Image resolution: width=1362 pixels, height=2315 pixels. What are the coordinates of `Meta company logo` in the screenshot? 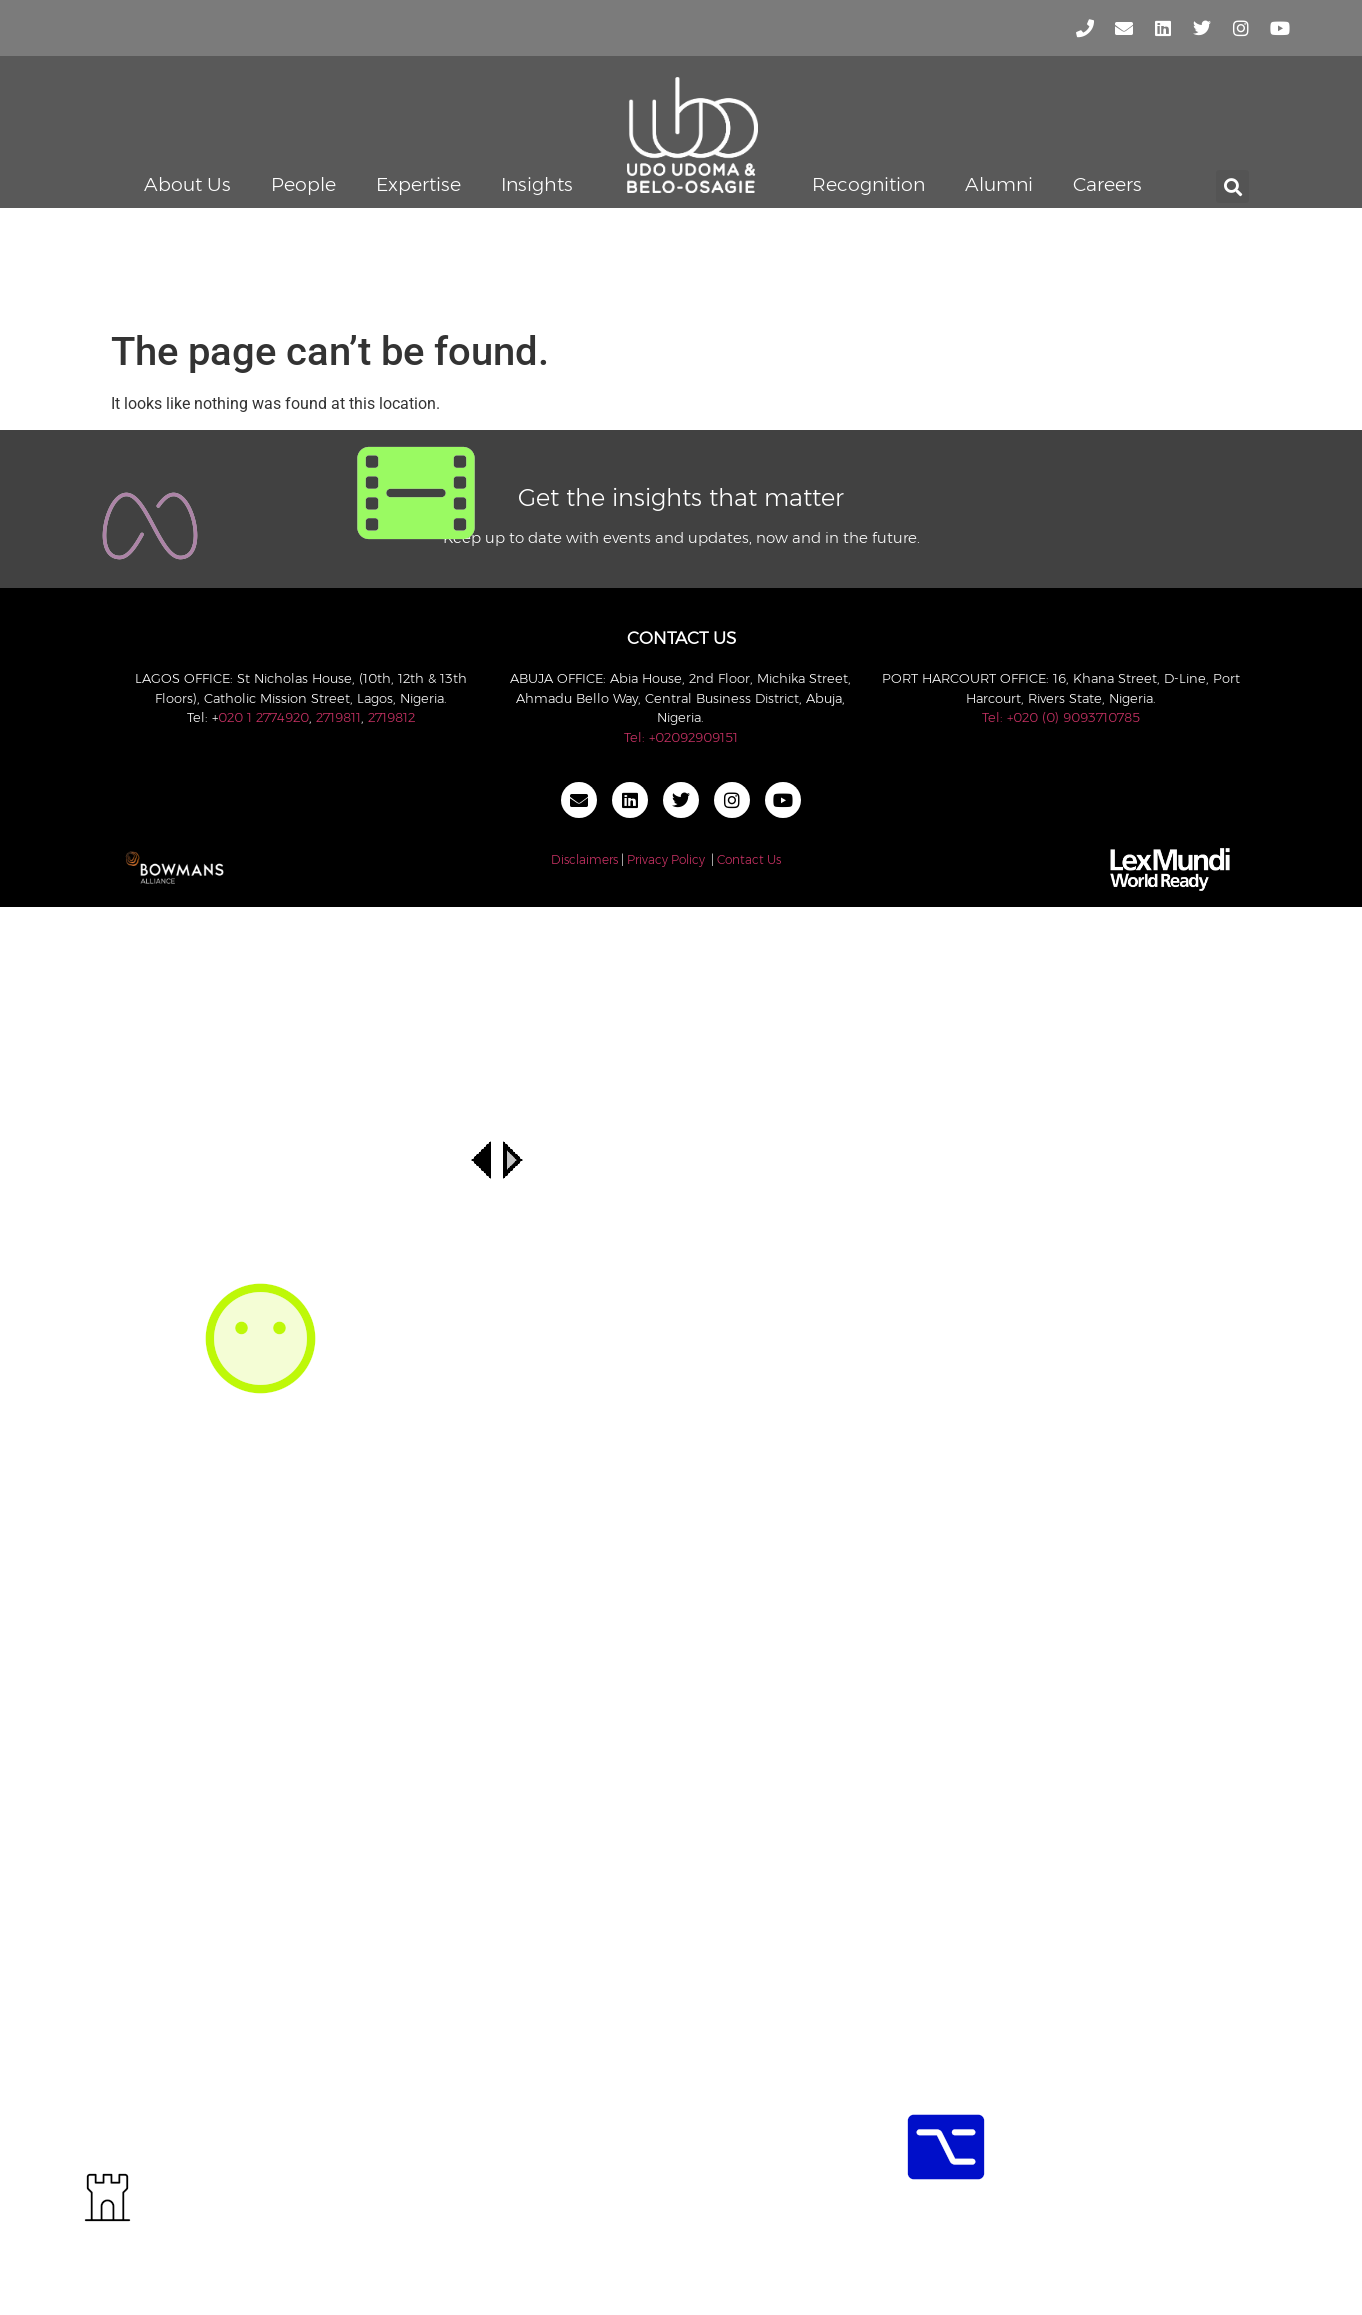 It's located at (150, 526).